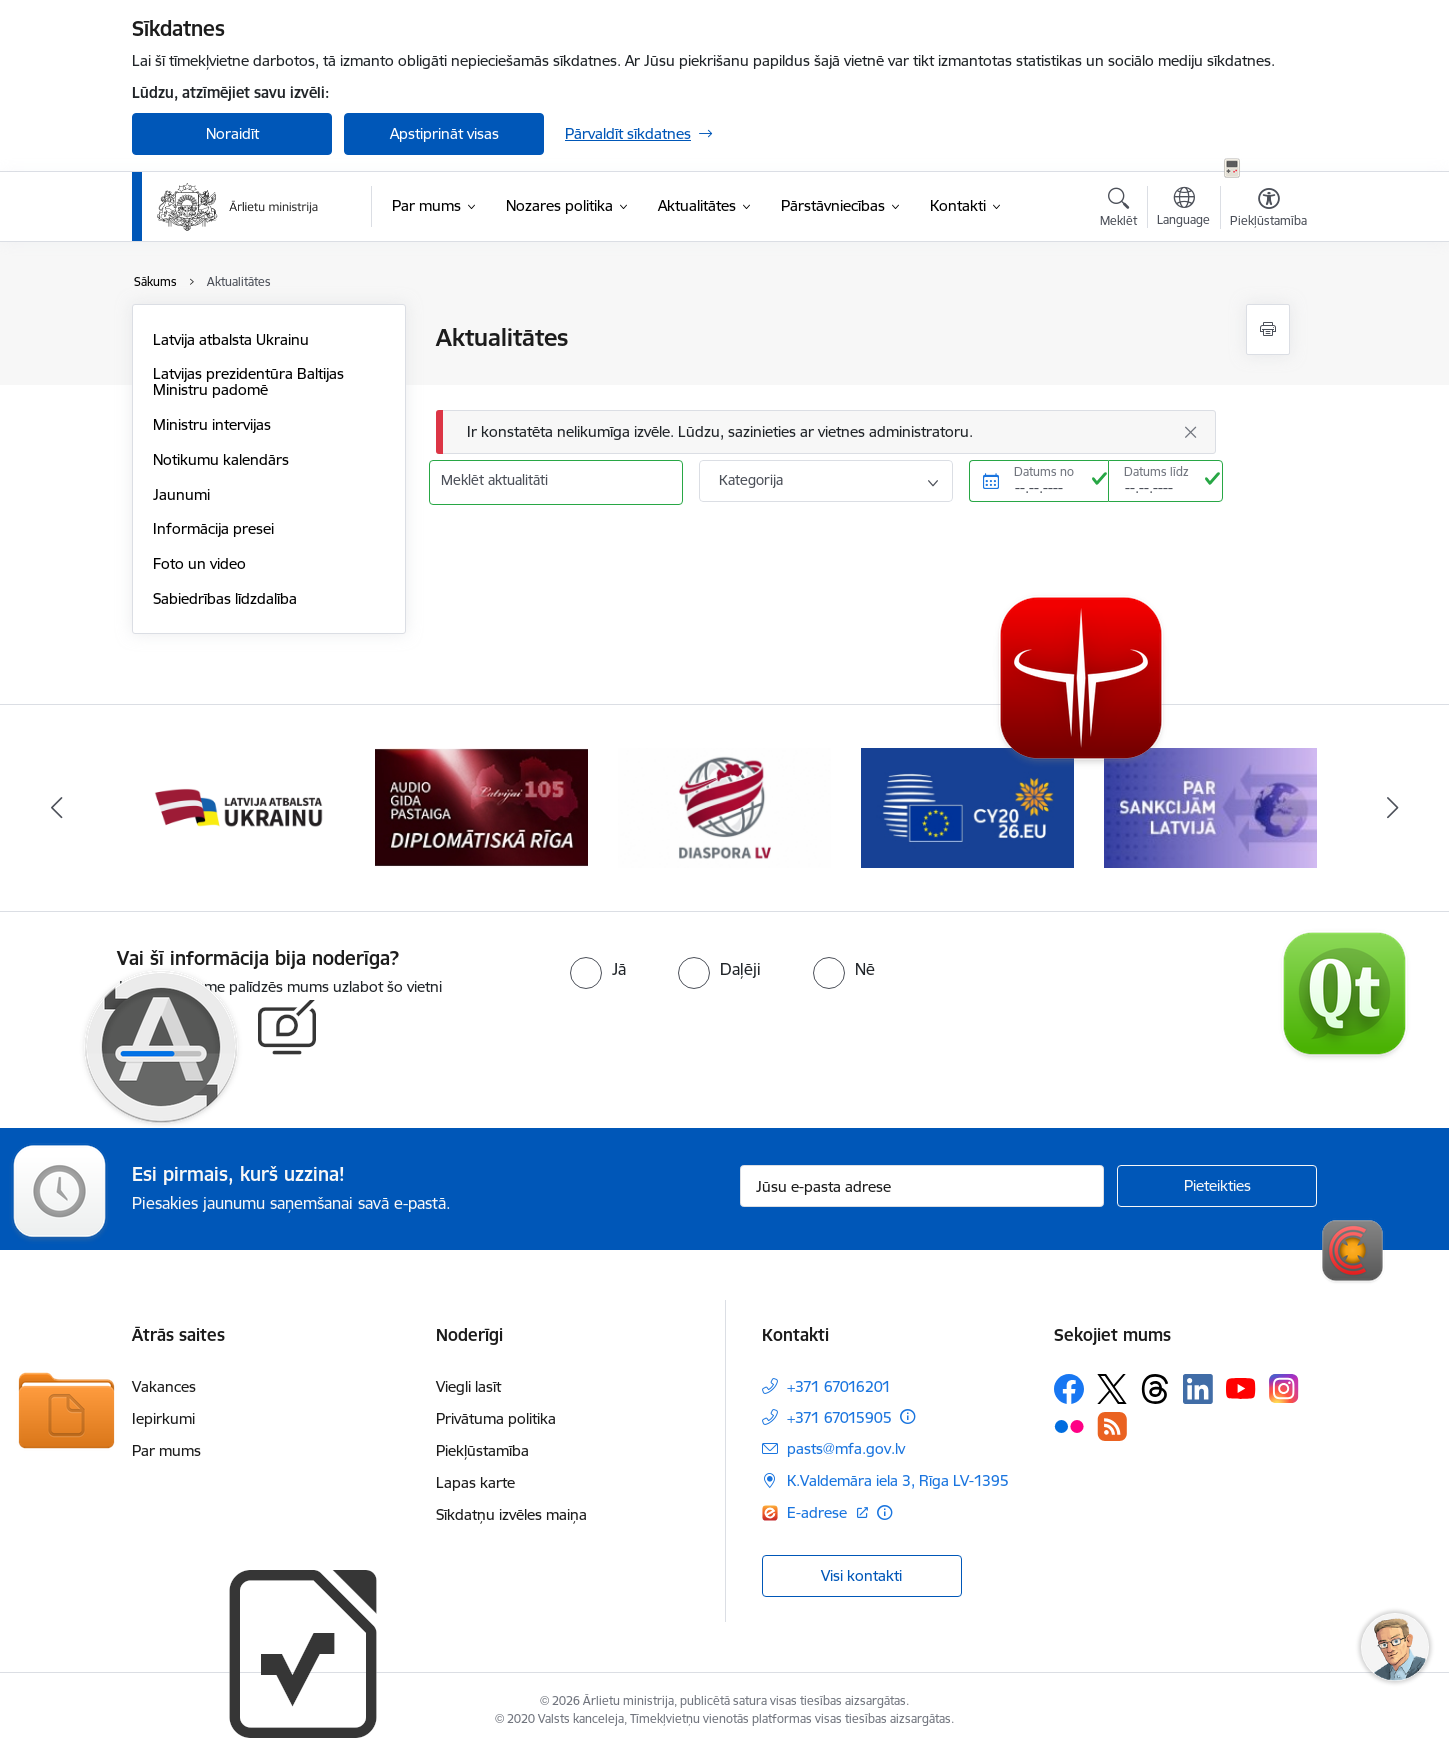  I want to click on open the games app or game store, so click(1232, 168).